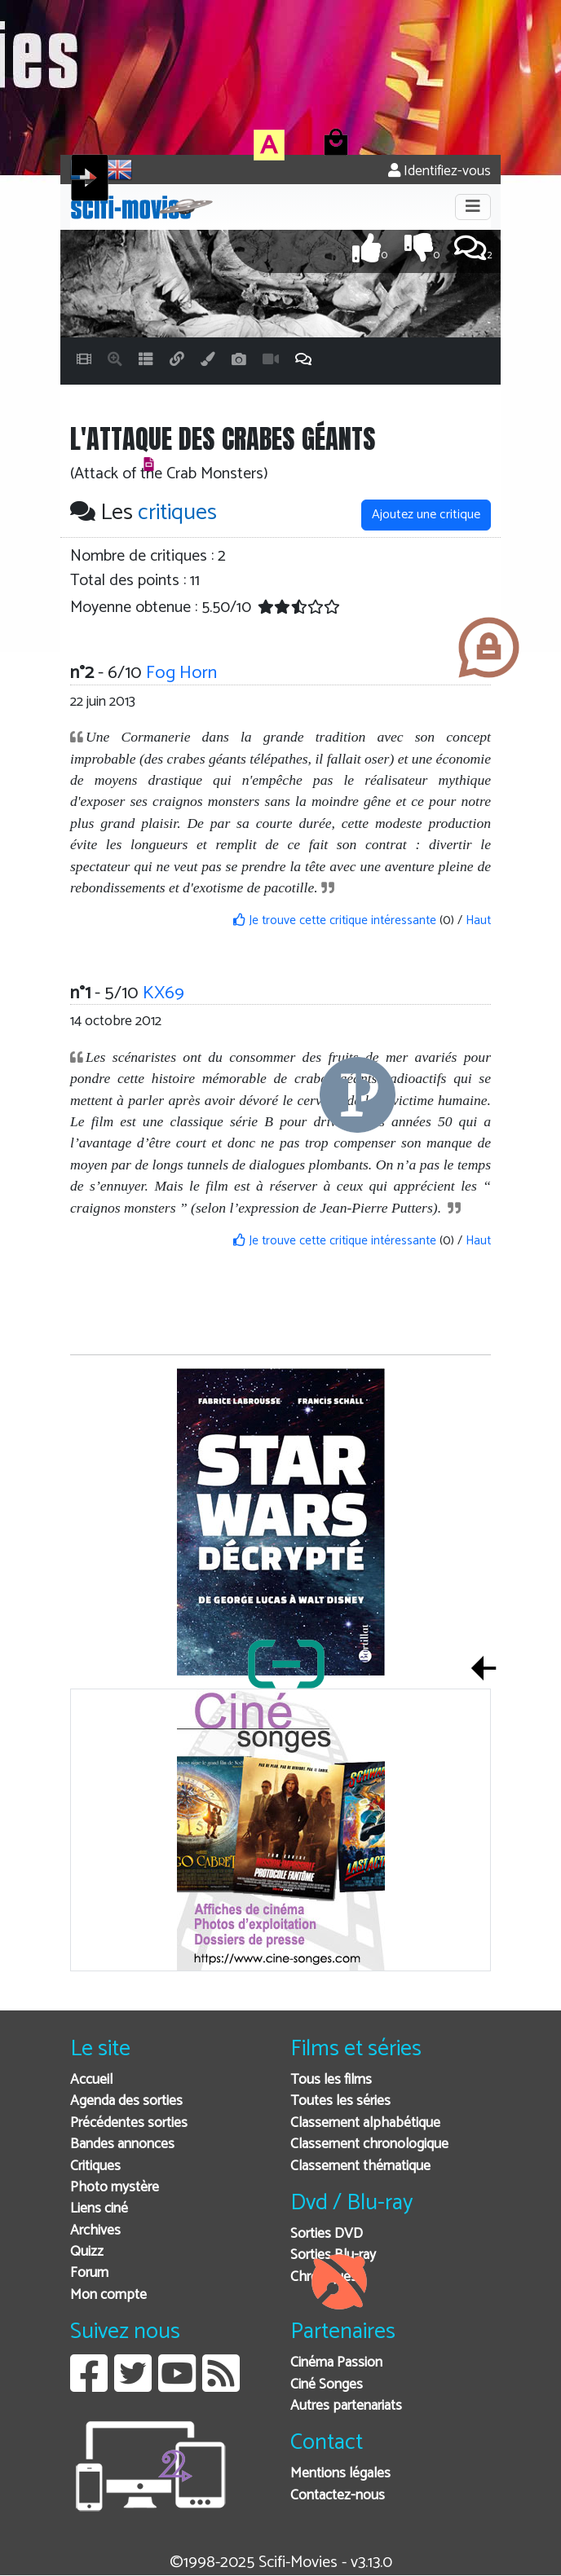 The width and height of the screenshot is (561, 2576). What do you see at coordinates (488, 647) in the screenshot?
I see `start a private or encrypted conversation` at bounding box center [488, 647].